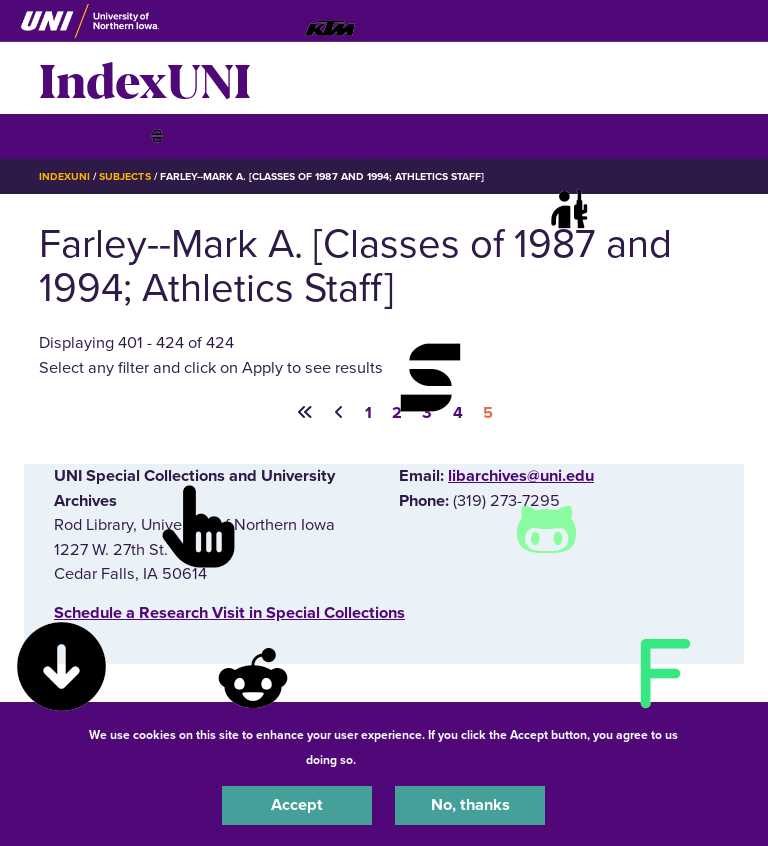  Describe the element at coordinates (253, 678) in the screenshot. I see `open the reddit app` at that location.